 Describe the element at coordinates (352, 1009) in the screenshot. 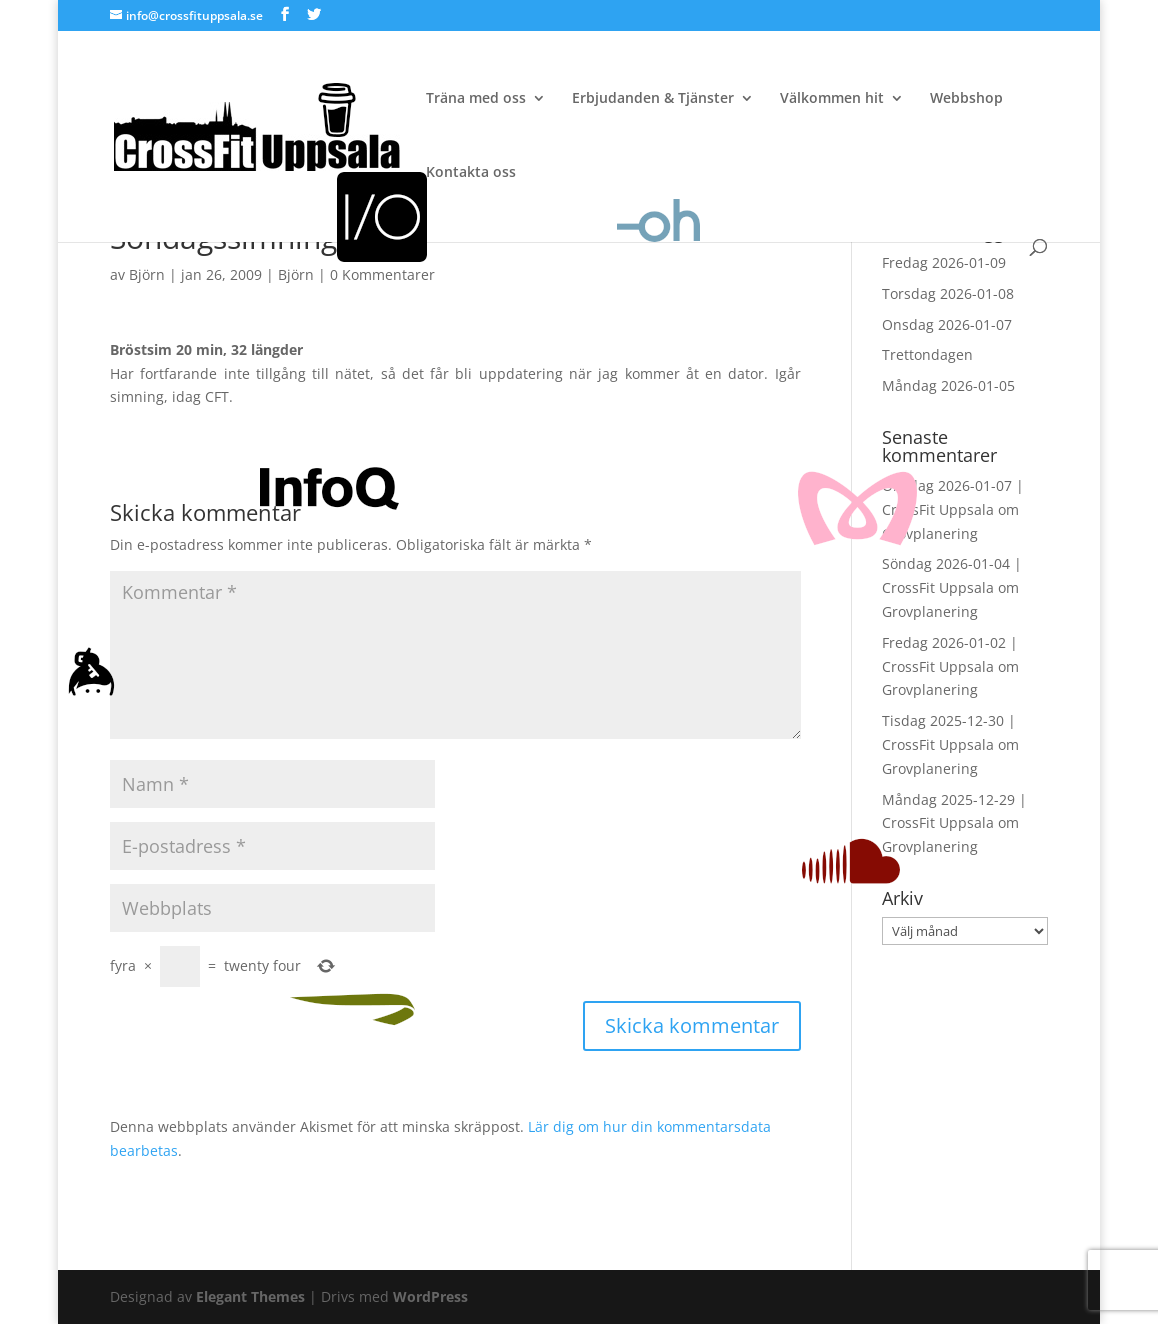

I see `british airways app or website` at that location.